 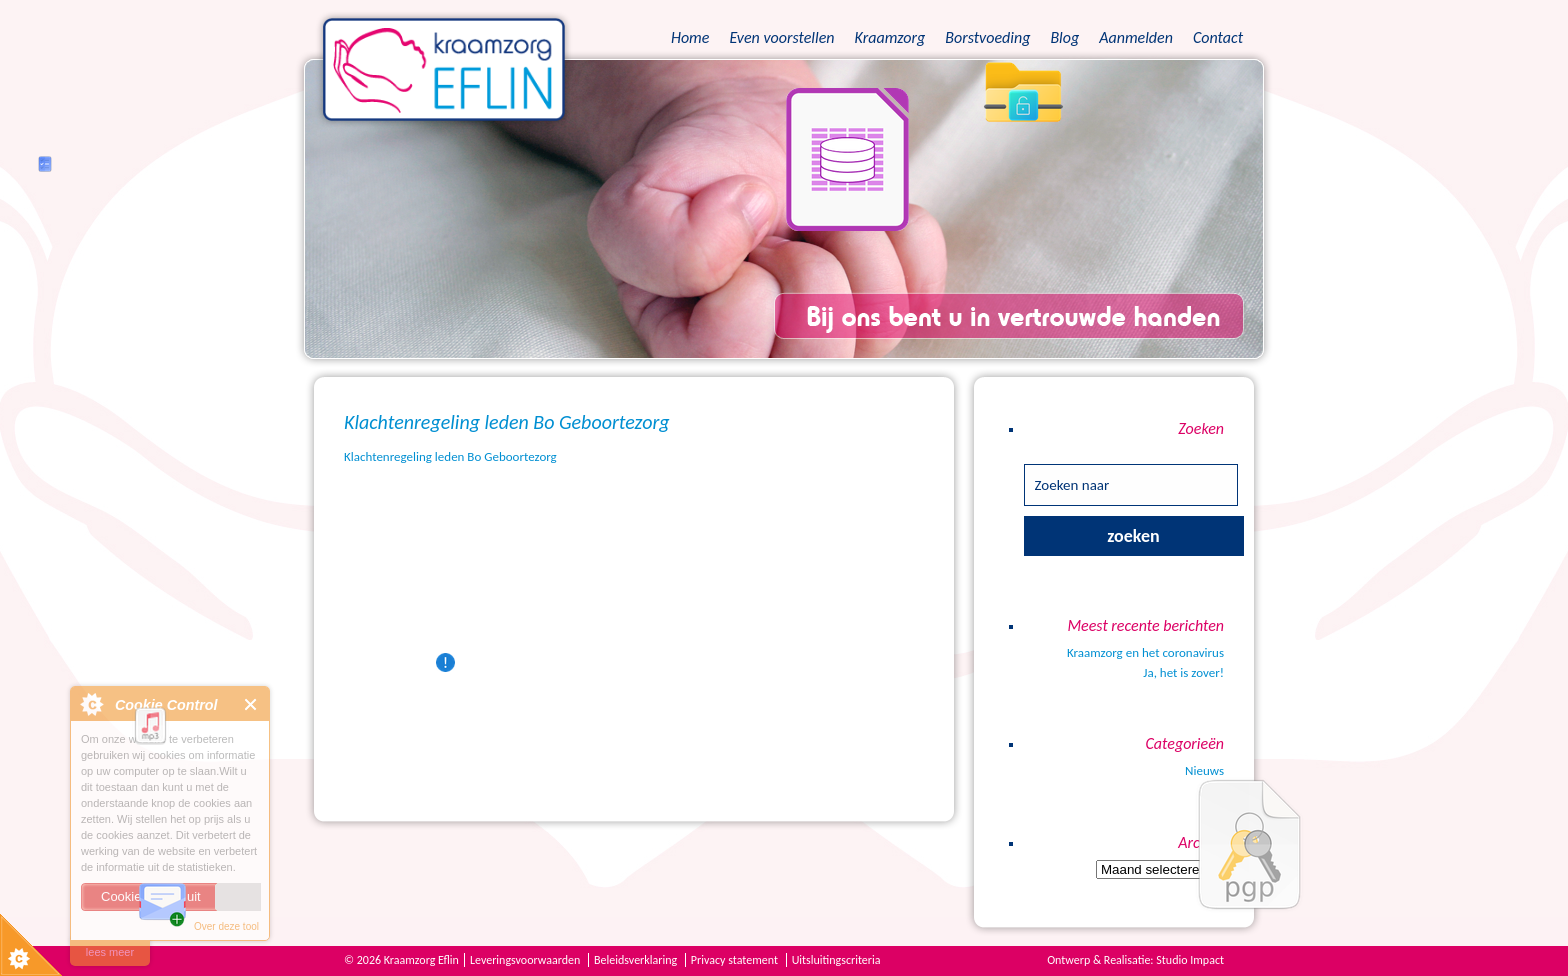 I want to click on open work-related software center, so click(x=45, y=164).